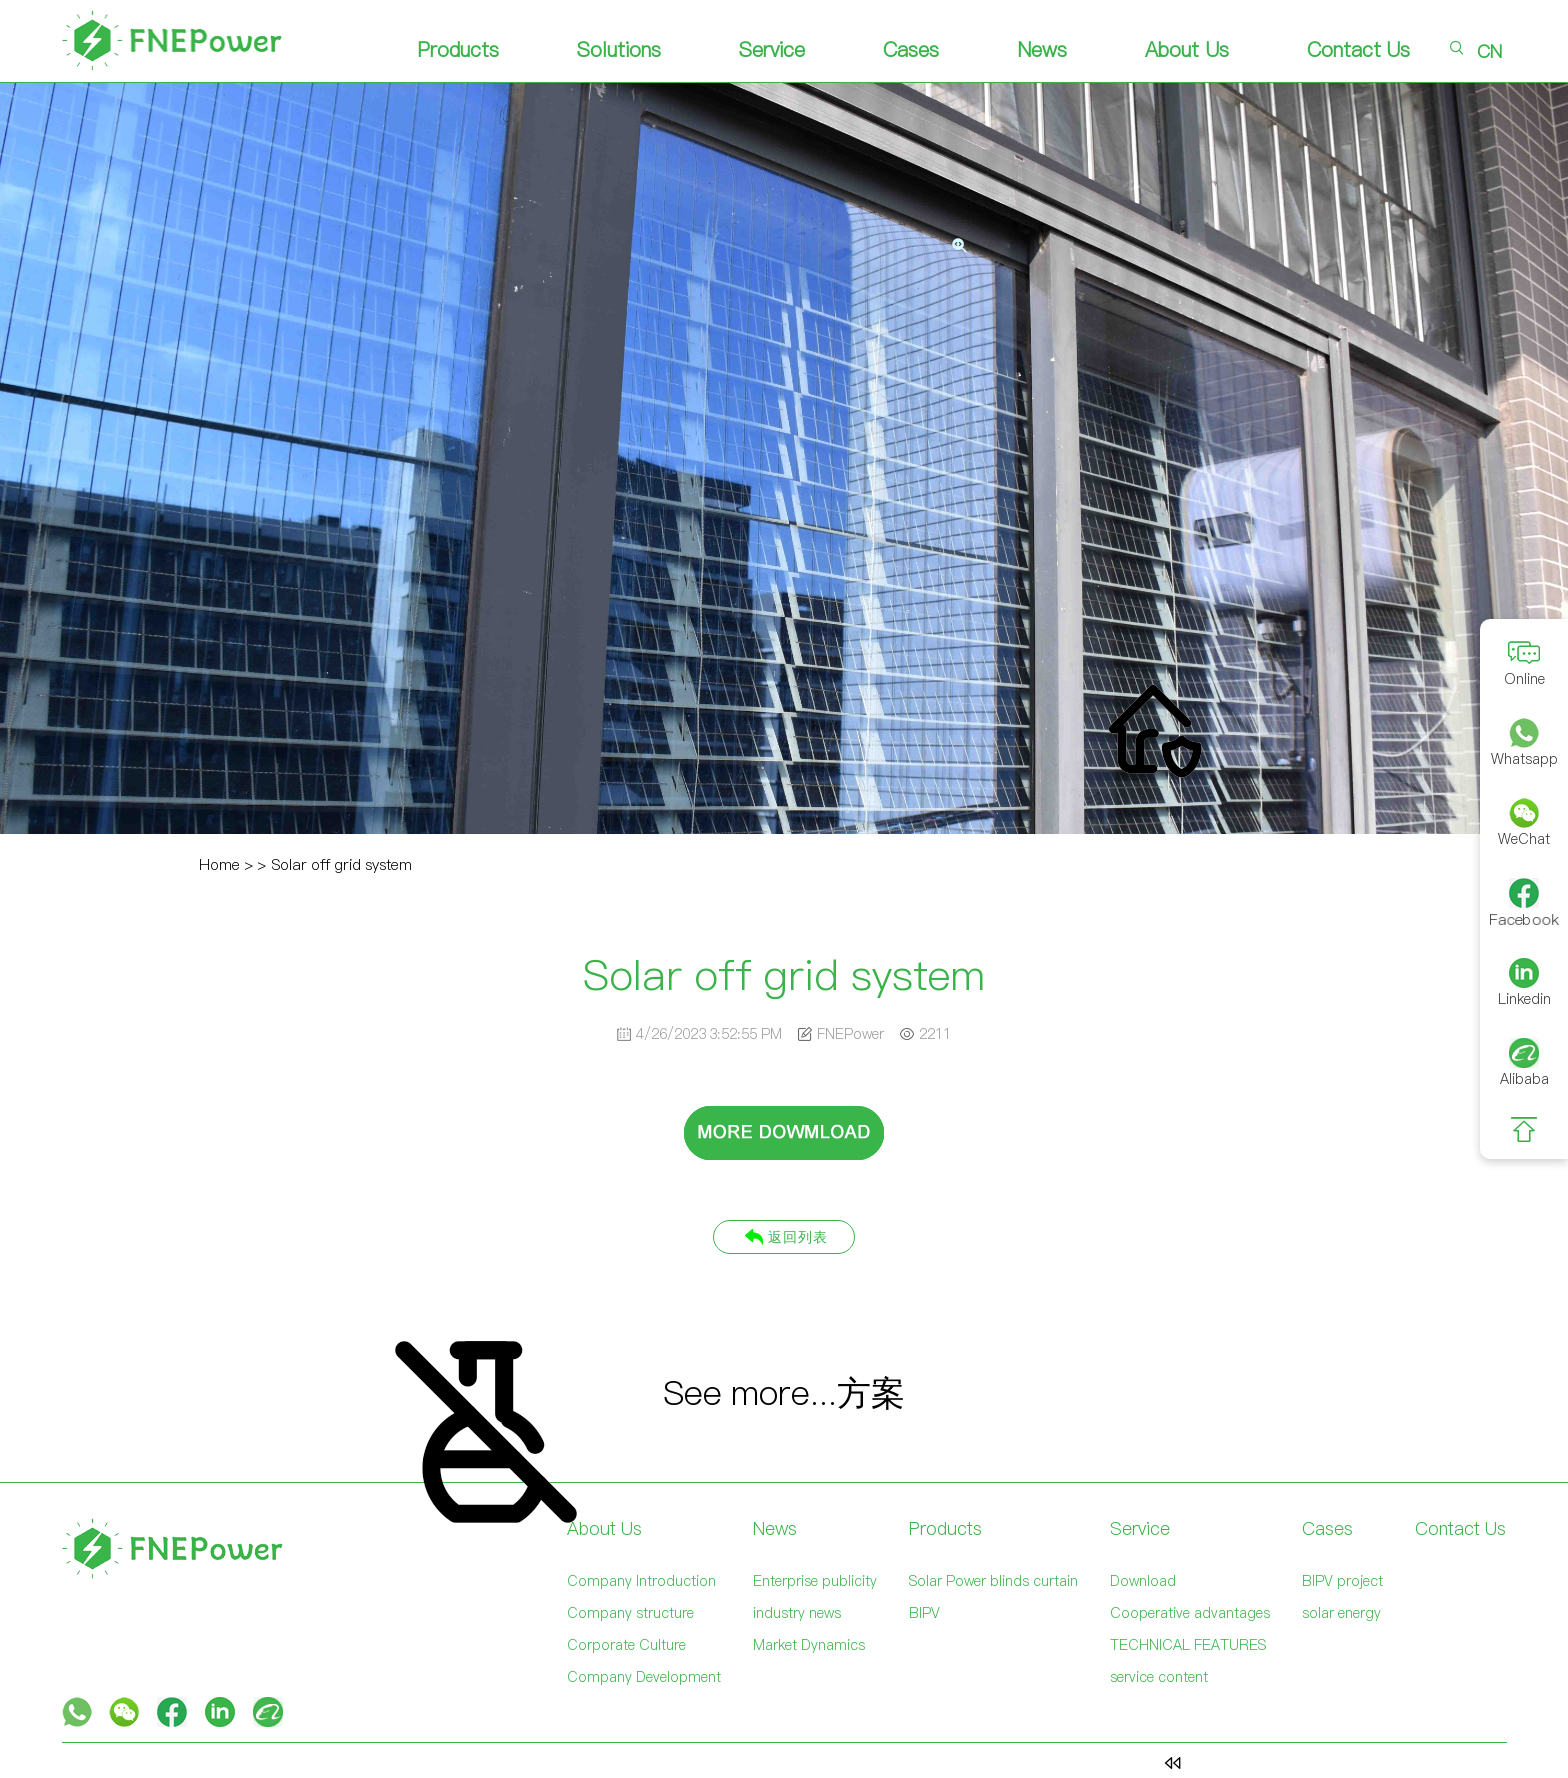  Describe the element at coordinates (1153, 729) in the screenshot. I see `home security settings` at that location.